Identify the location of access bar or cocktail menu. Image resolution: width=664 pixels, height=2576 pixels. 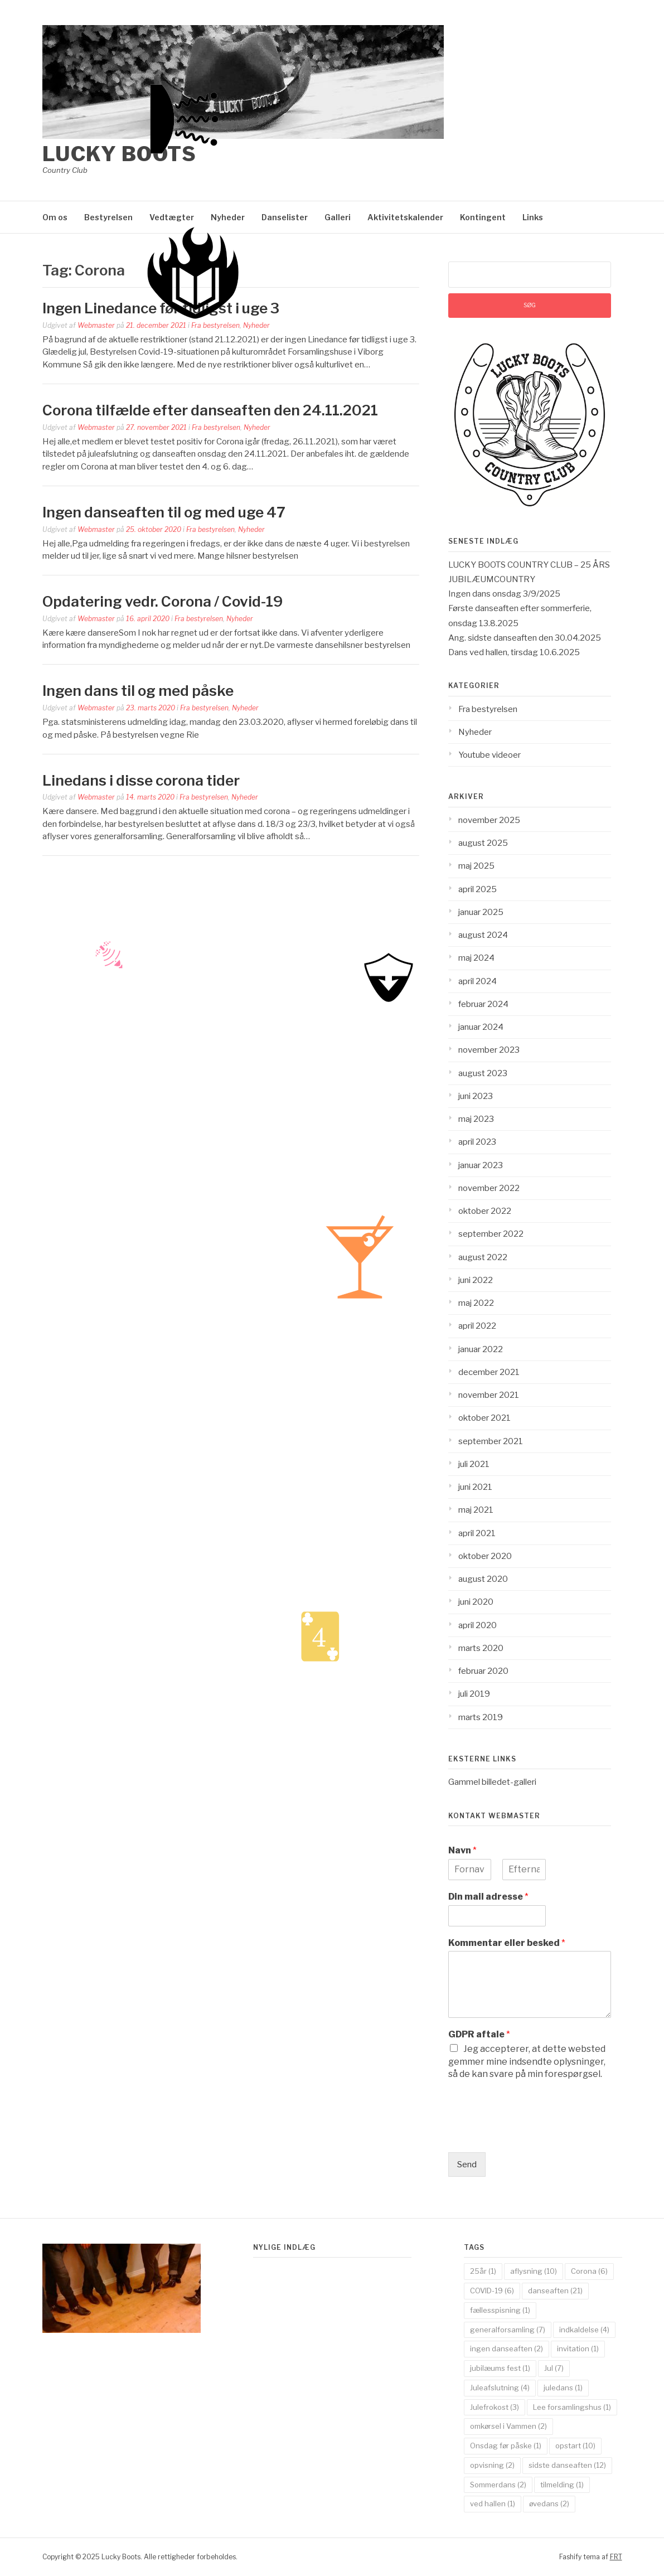
(360, 1257).